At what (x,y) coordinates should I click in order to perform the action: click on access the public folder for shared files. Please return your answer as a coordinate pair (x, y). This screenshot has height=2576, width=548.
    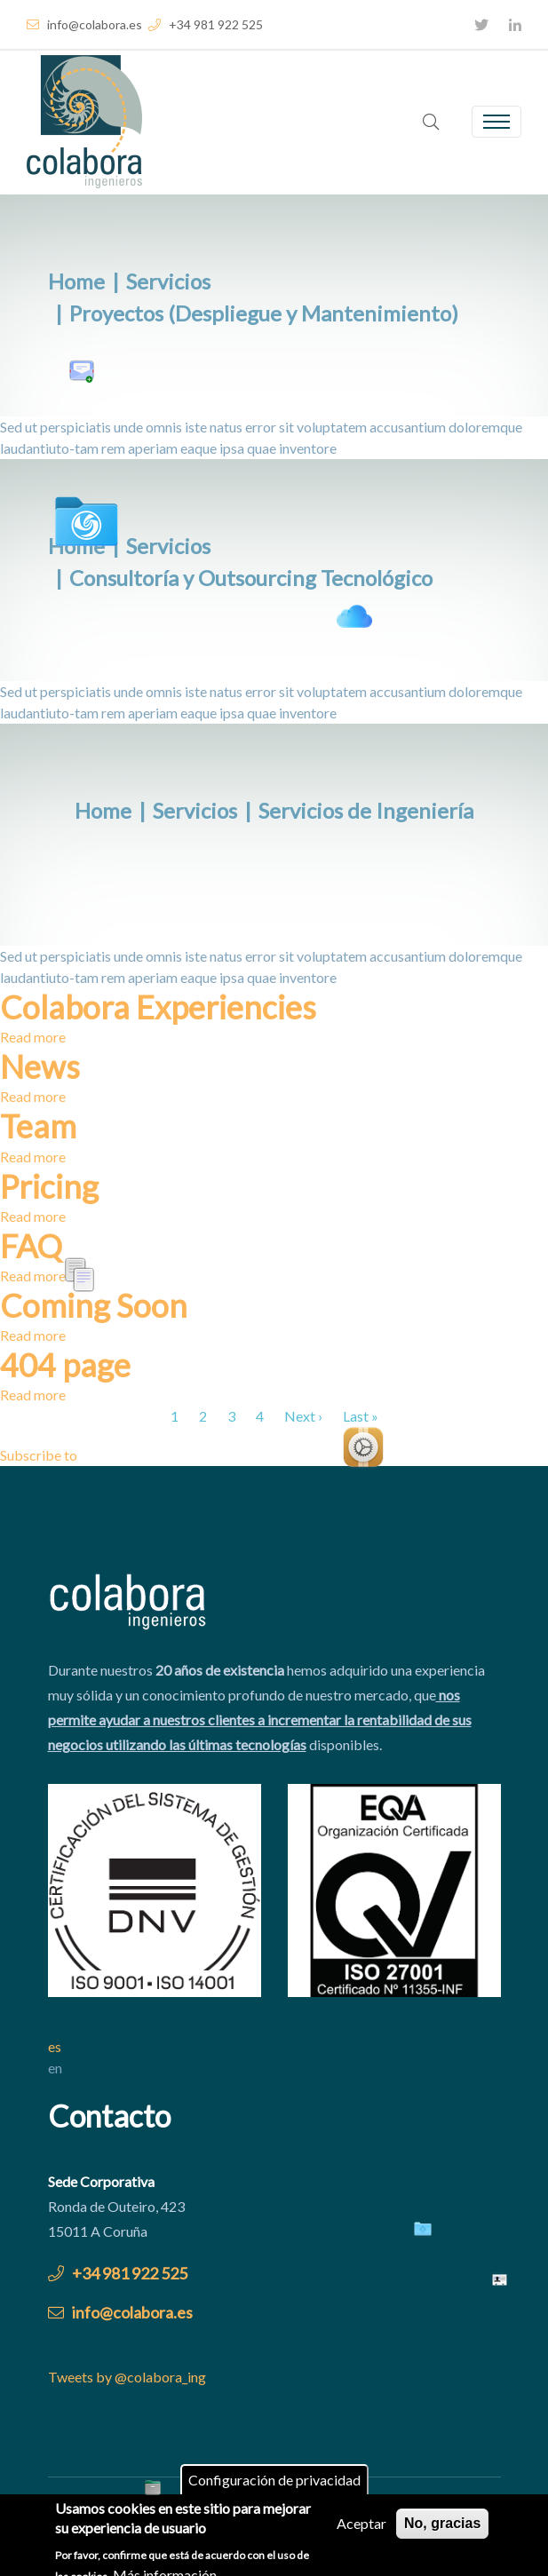
    Looking at the image, I should click on (423, 2229).